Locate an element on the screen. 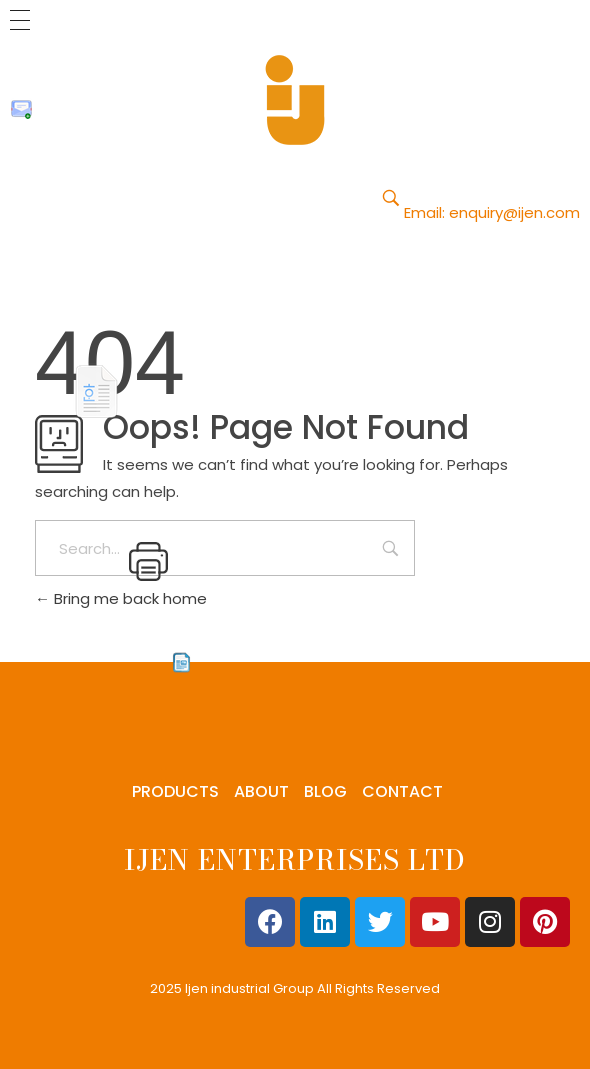  print the current document is located at coordinates (148, 561).